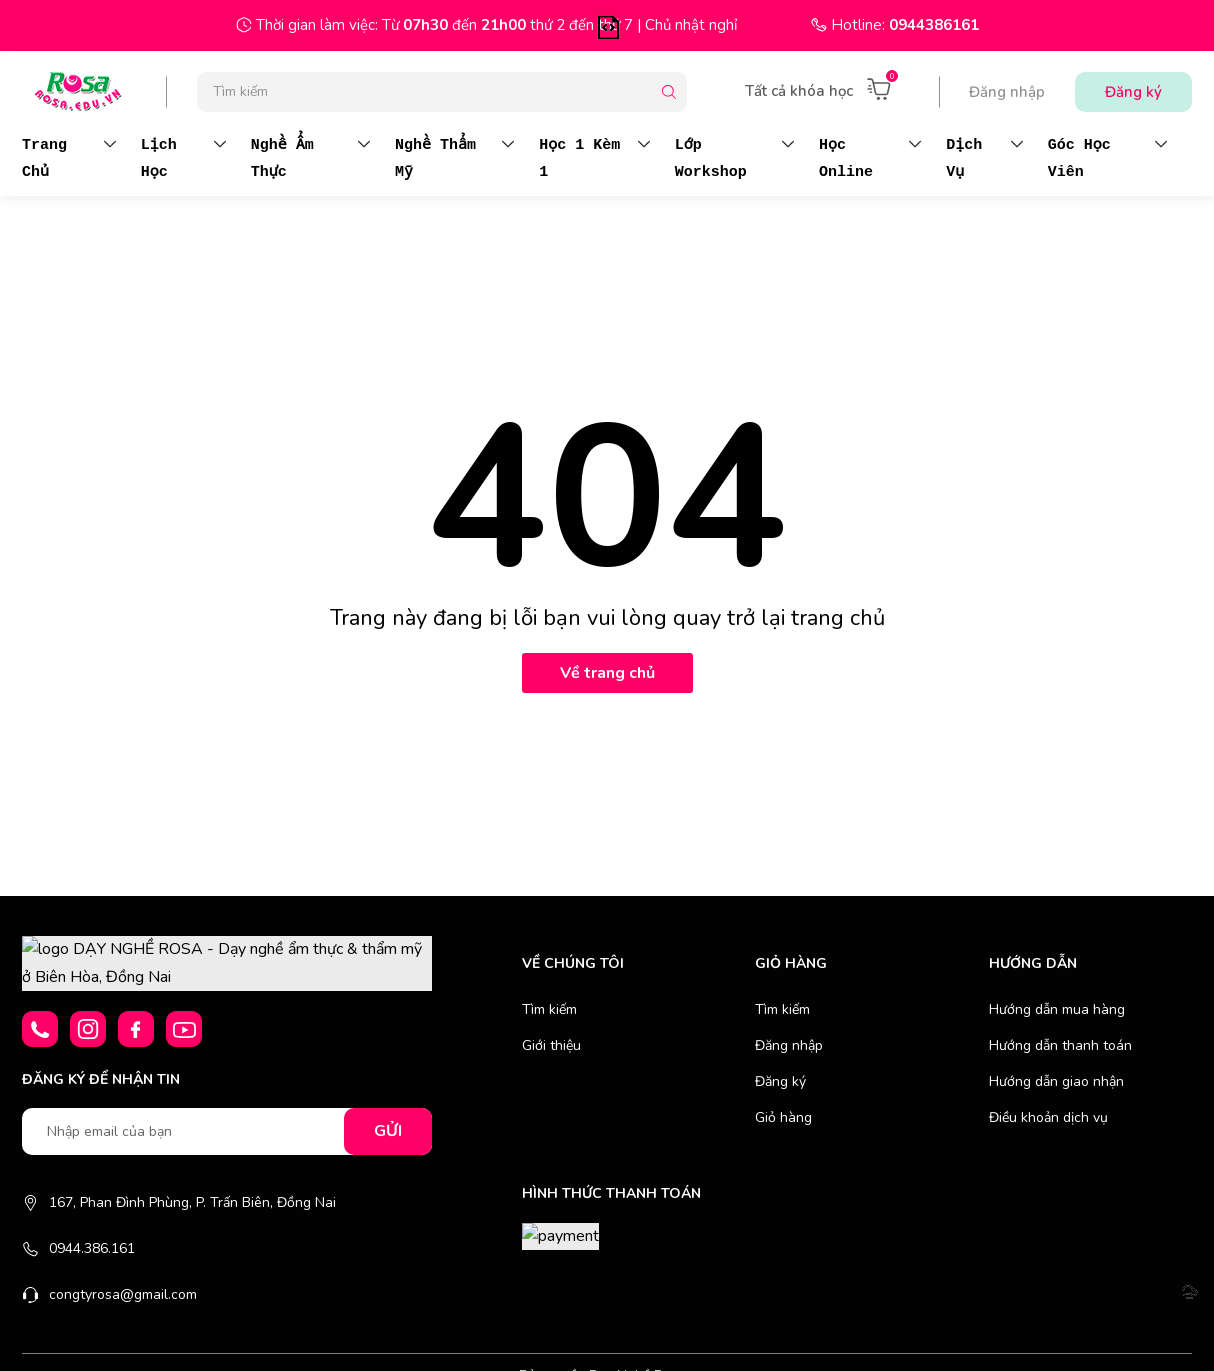 This screenshot has height=1371, width=1214. What do you see at coordinates (608, 27) in the screenshot?
I see `view source code file` at bounding box center [608, 27].